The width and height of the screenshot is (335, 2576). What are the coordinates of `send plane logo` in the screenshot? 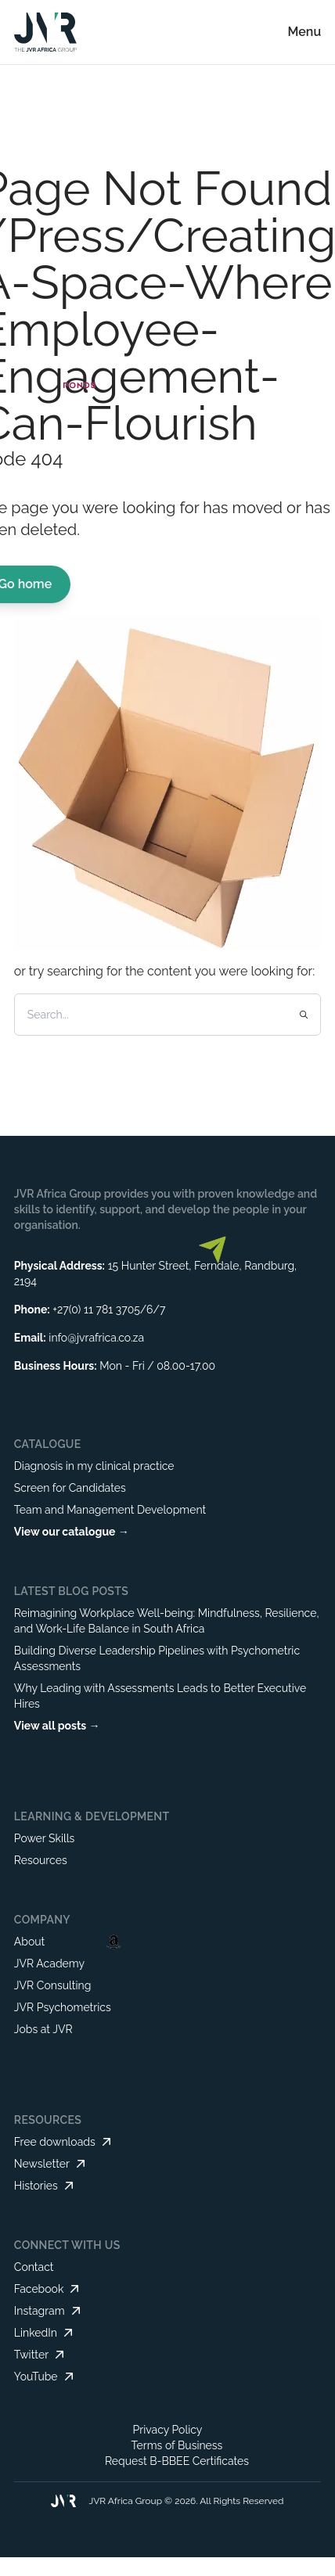 It's located at (213, 1249).